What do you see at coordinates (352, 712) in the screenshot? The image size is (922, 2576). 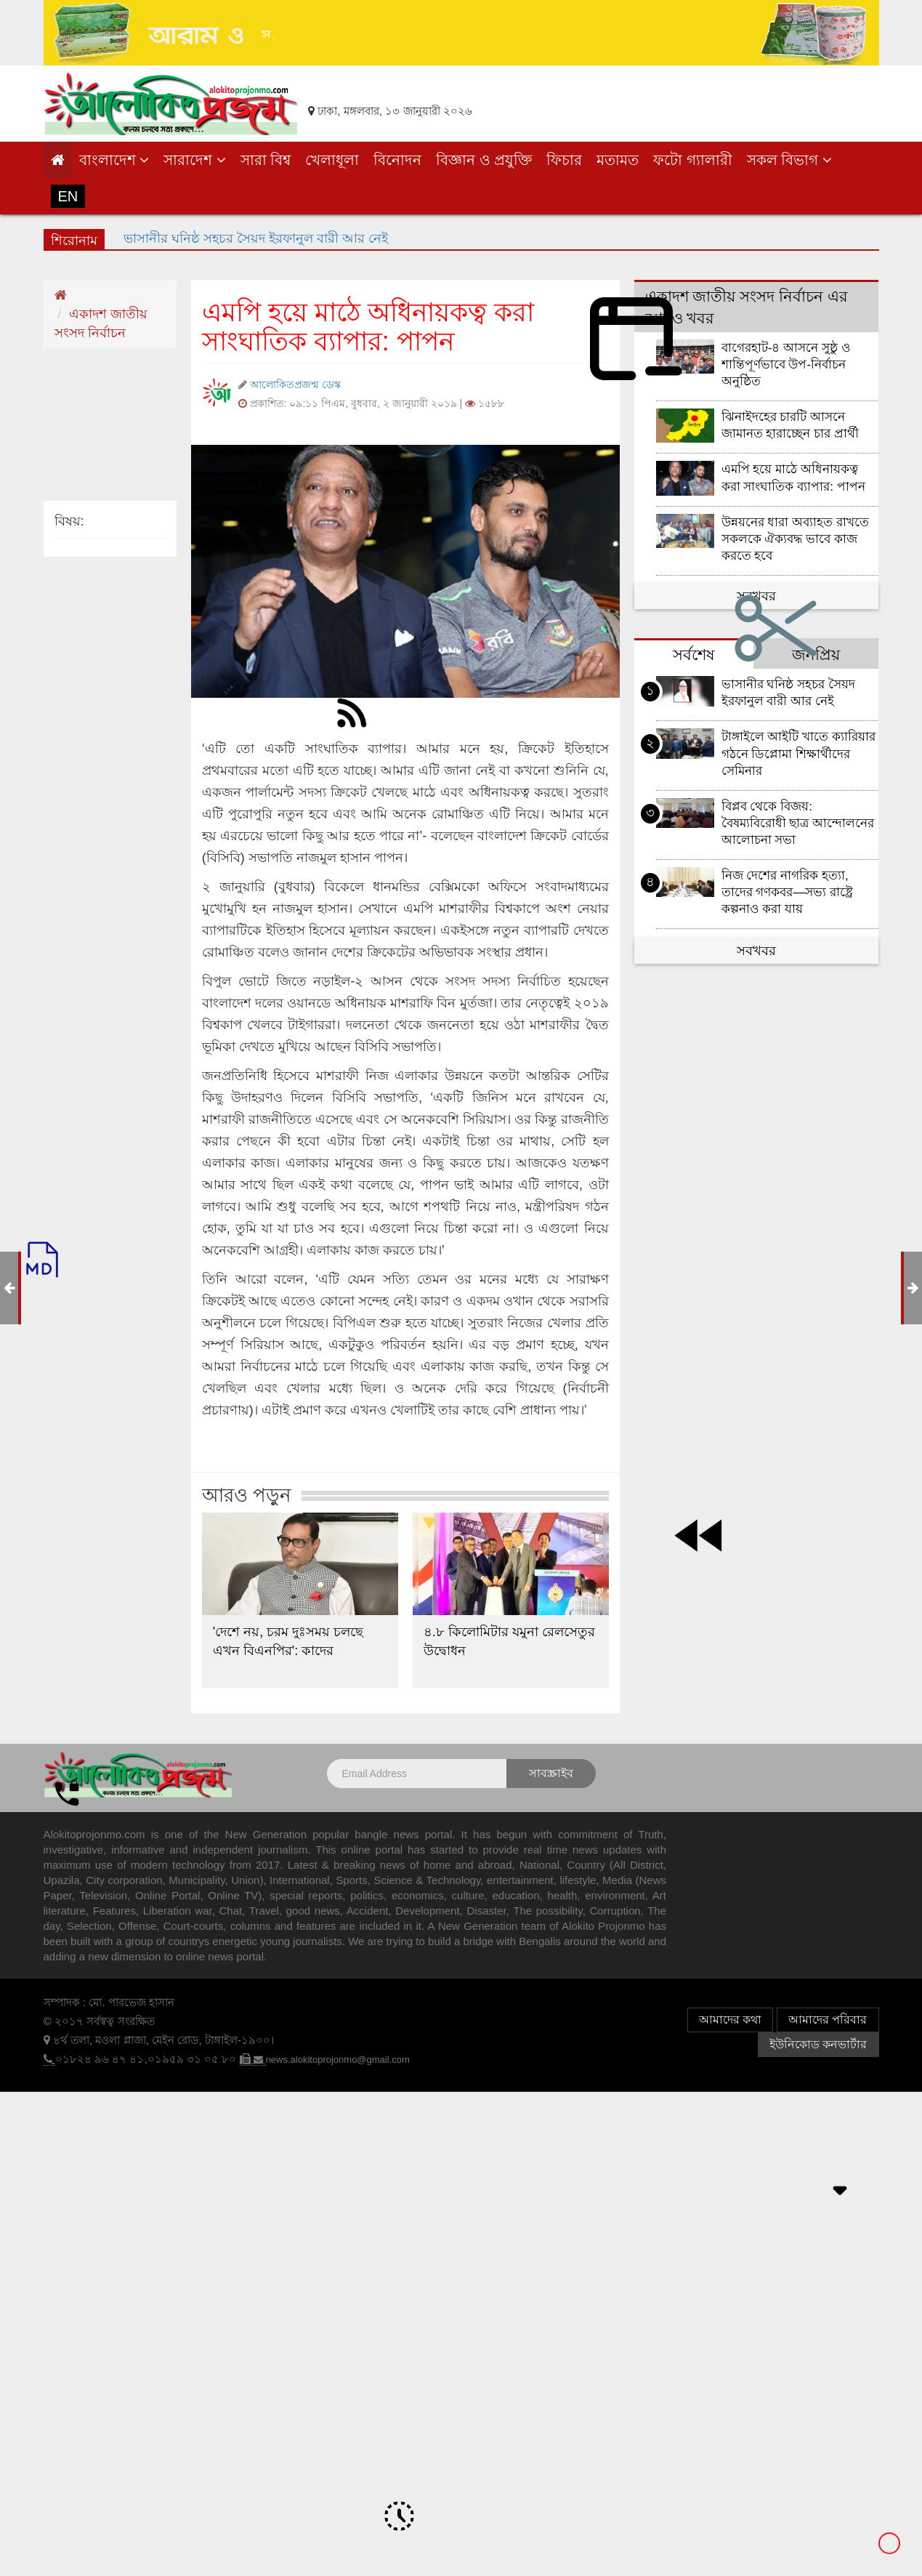 I see `subscribe to RSS feed updates` at bounding box center [352, 712].